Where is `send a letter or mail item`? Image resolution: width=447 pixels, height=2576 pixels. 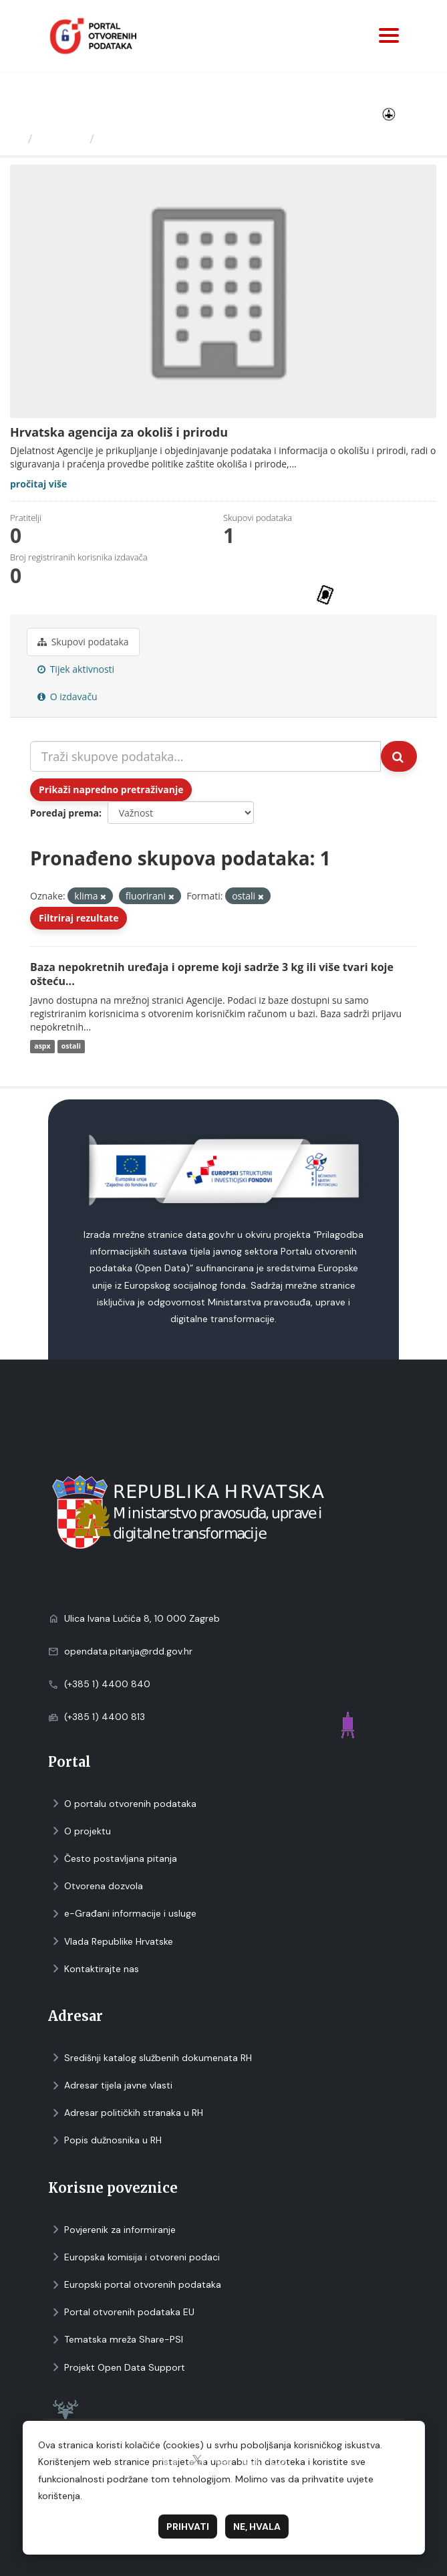 send a letter or mail item is located at coordinates (325, 595).